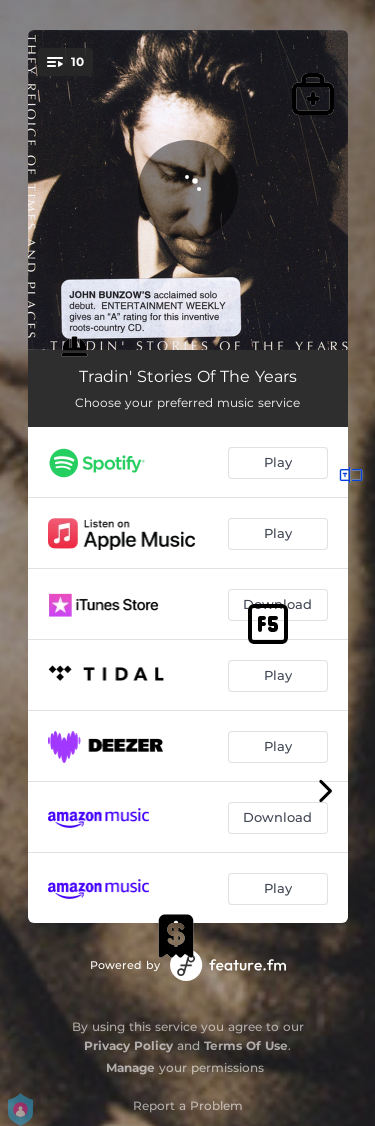  Describe the element at coordinates (324, 791) in the screenshot. I see `navigate to the next item or screen` at that location.